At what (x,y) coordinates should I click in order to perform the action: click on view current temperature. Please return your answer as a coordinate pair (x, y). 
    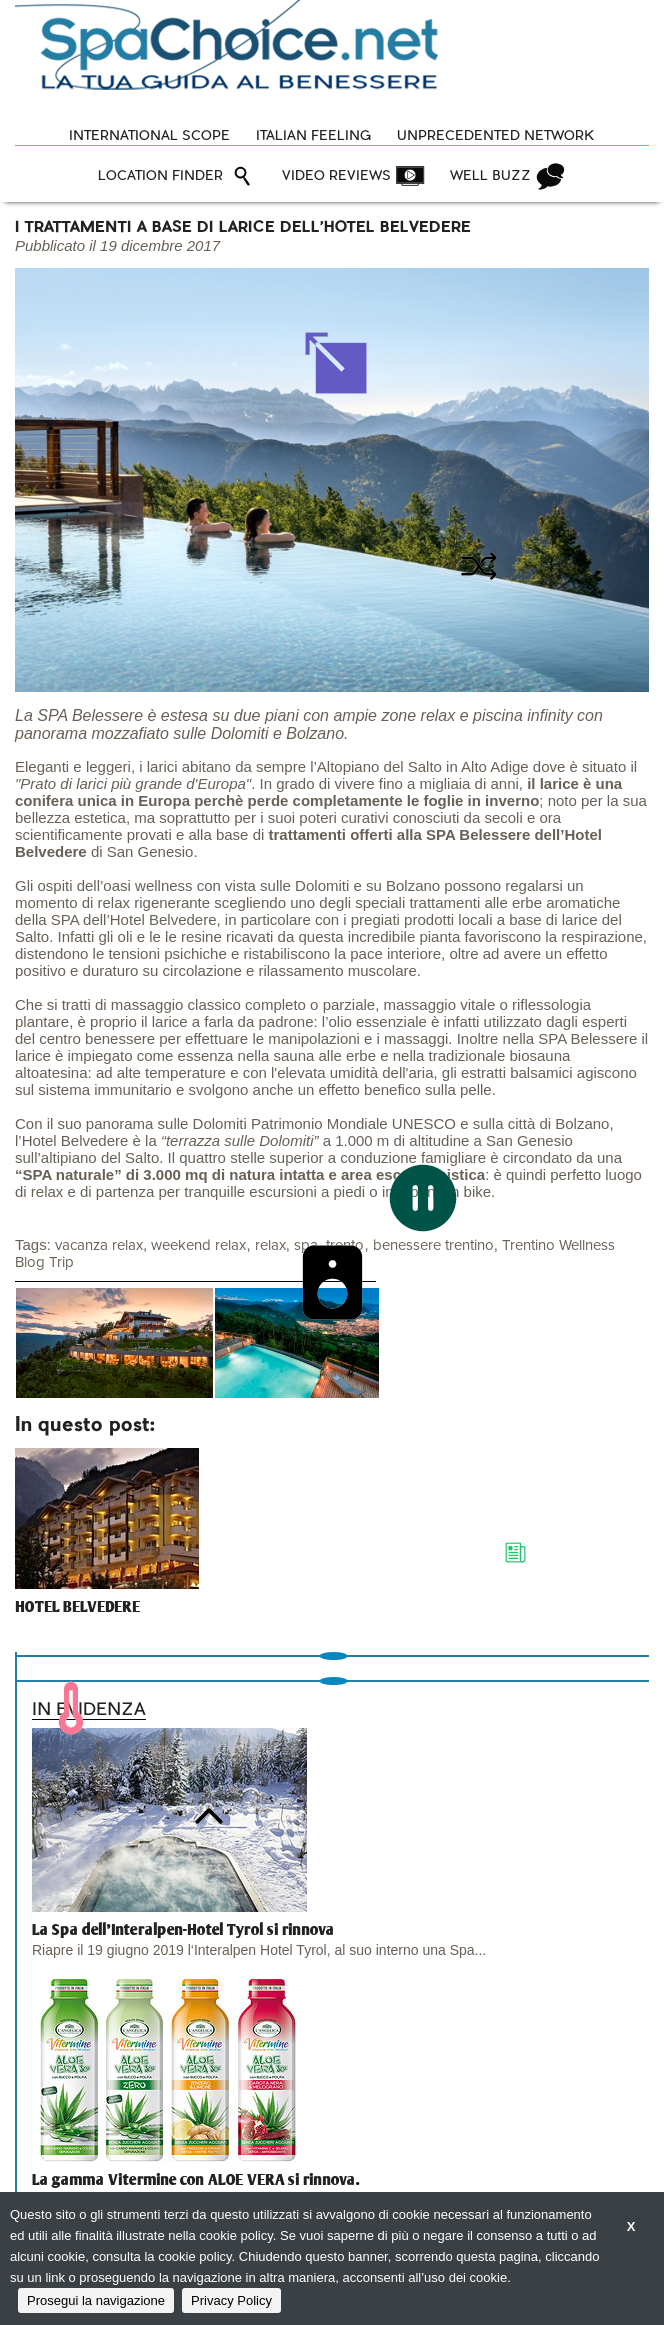
    Looking at the image, I should click on (71, 1708).